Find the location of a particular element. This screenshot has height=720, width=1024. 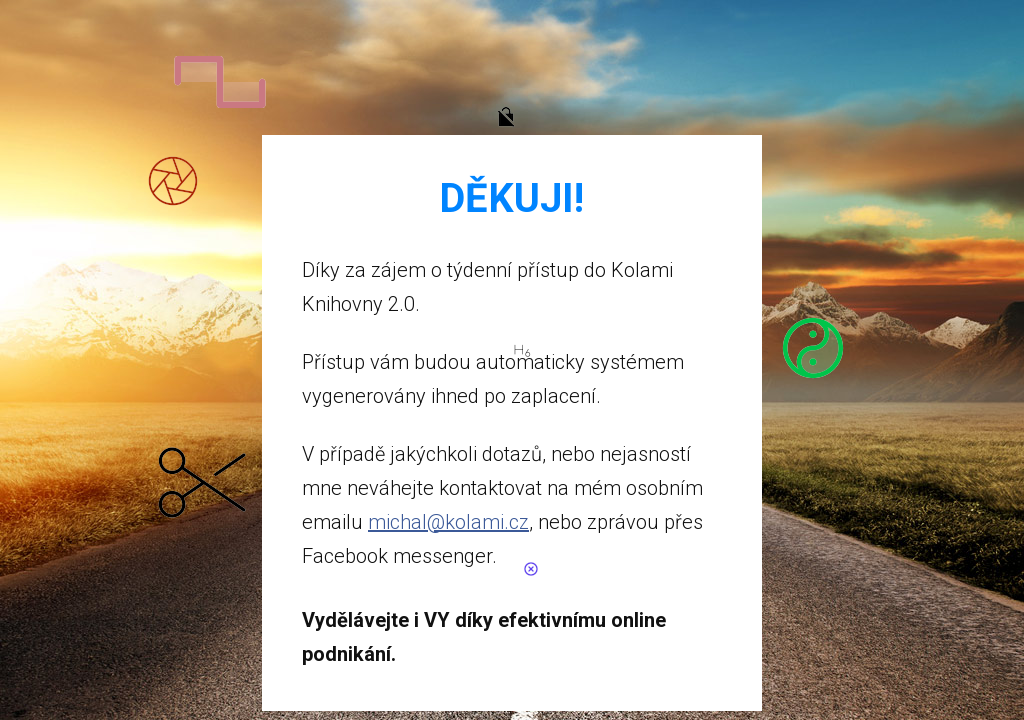

toggle square wave audio signal is located at coordinates (220, 82).